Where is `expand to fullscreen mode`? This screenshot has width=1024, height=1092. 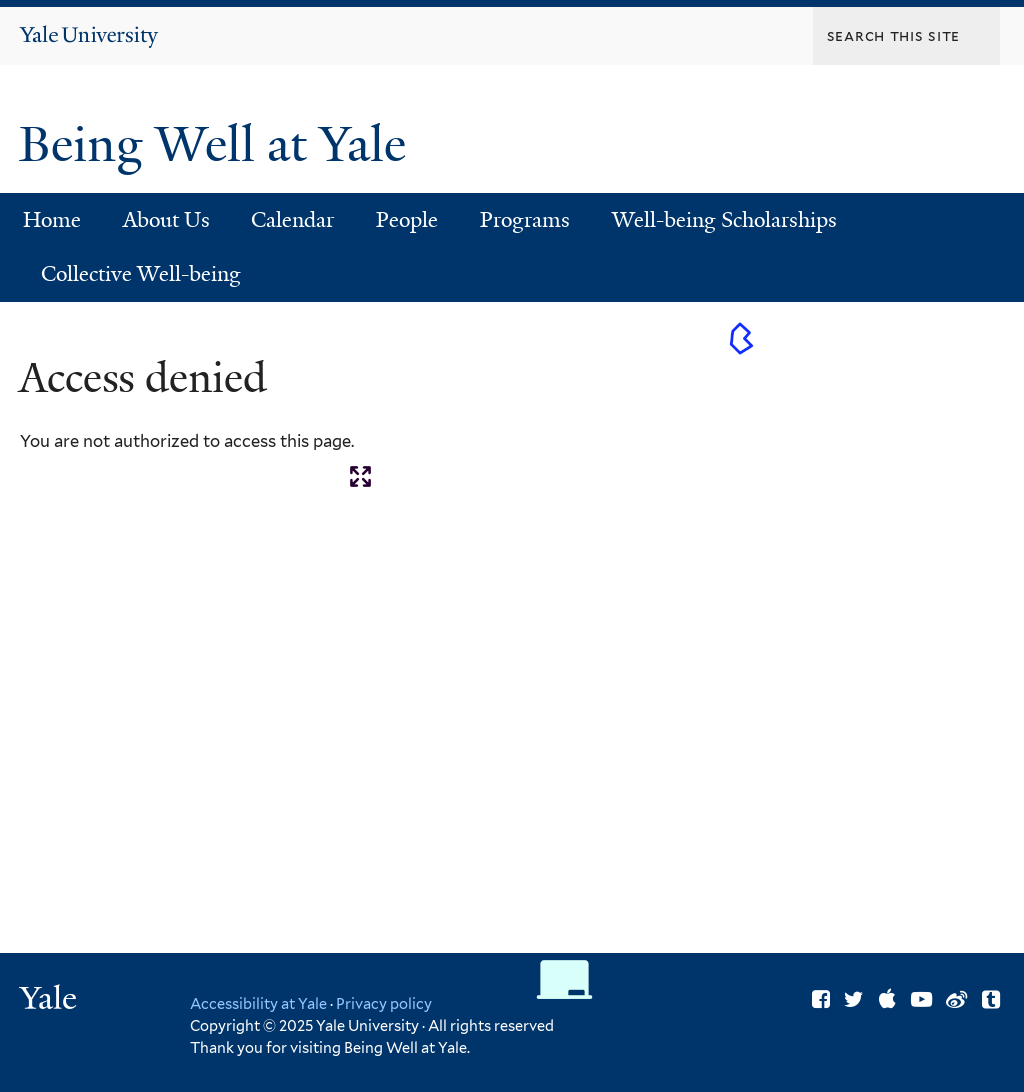 expand to fullscreen mode is located at coordinates (360, 476).